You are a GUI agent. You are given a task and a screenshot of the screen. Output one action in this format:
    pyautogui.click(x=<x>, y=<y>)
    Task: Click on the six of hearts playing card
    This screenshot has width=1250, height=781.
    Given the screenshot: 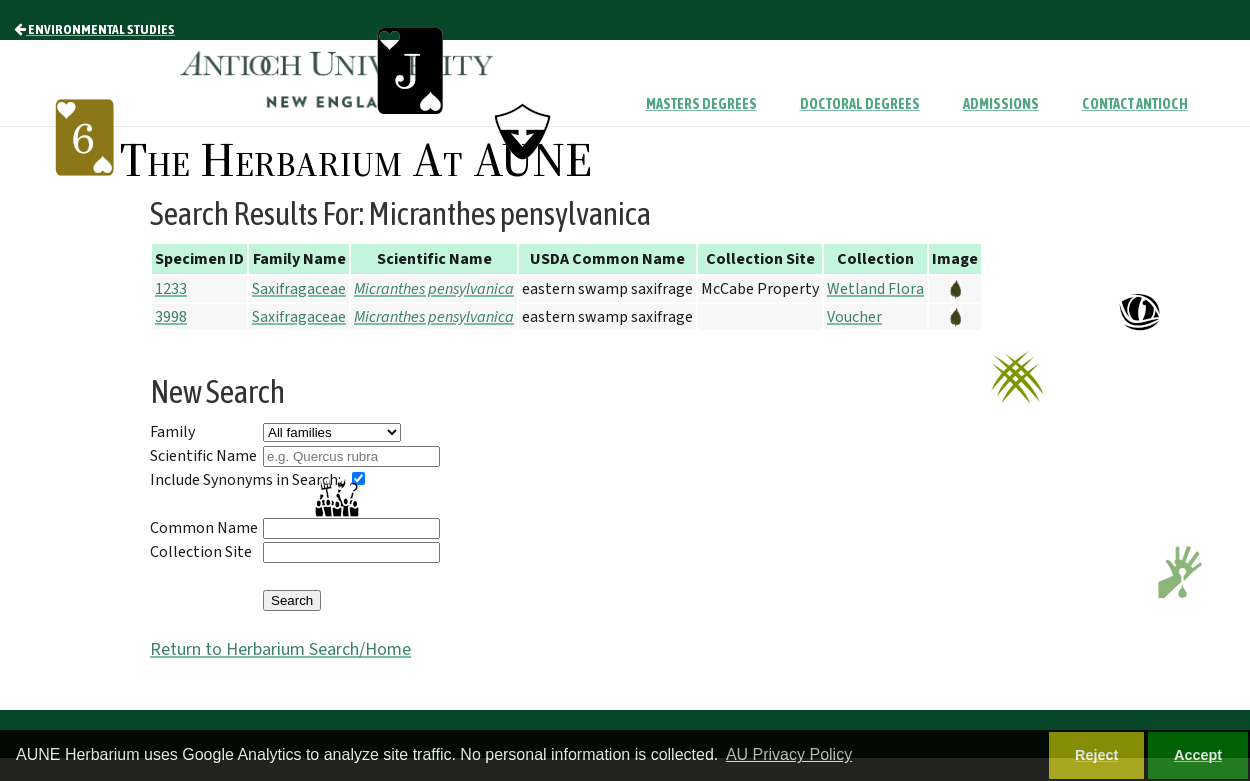 What is the action you would take?
    pyautogui.click(x=84, y=137)
    